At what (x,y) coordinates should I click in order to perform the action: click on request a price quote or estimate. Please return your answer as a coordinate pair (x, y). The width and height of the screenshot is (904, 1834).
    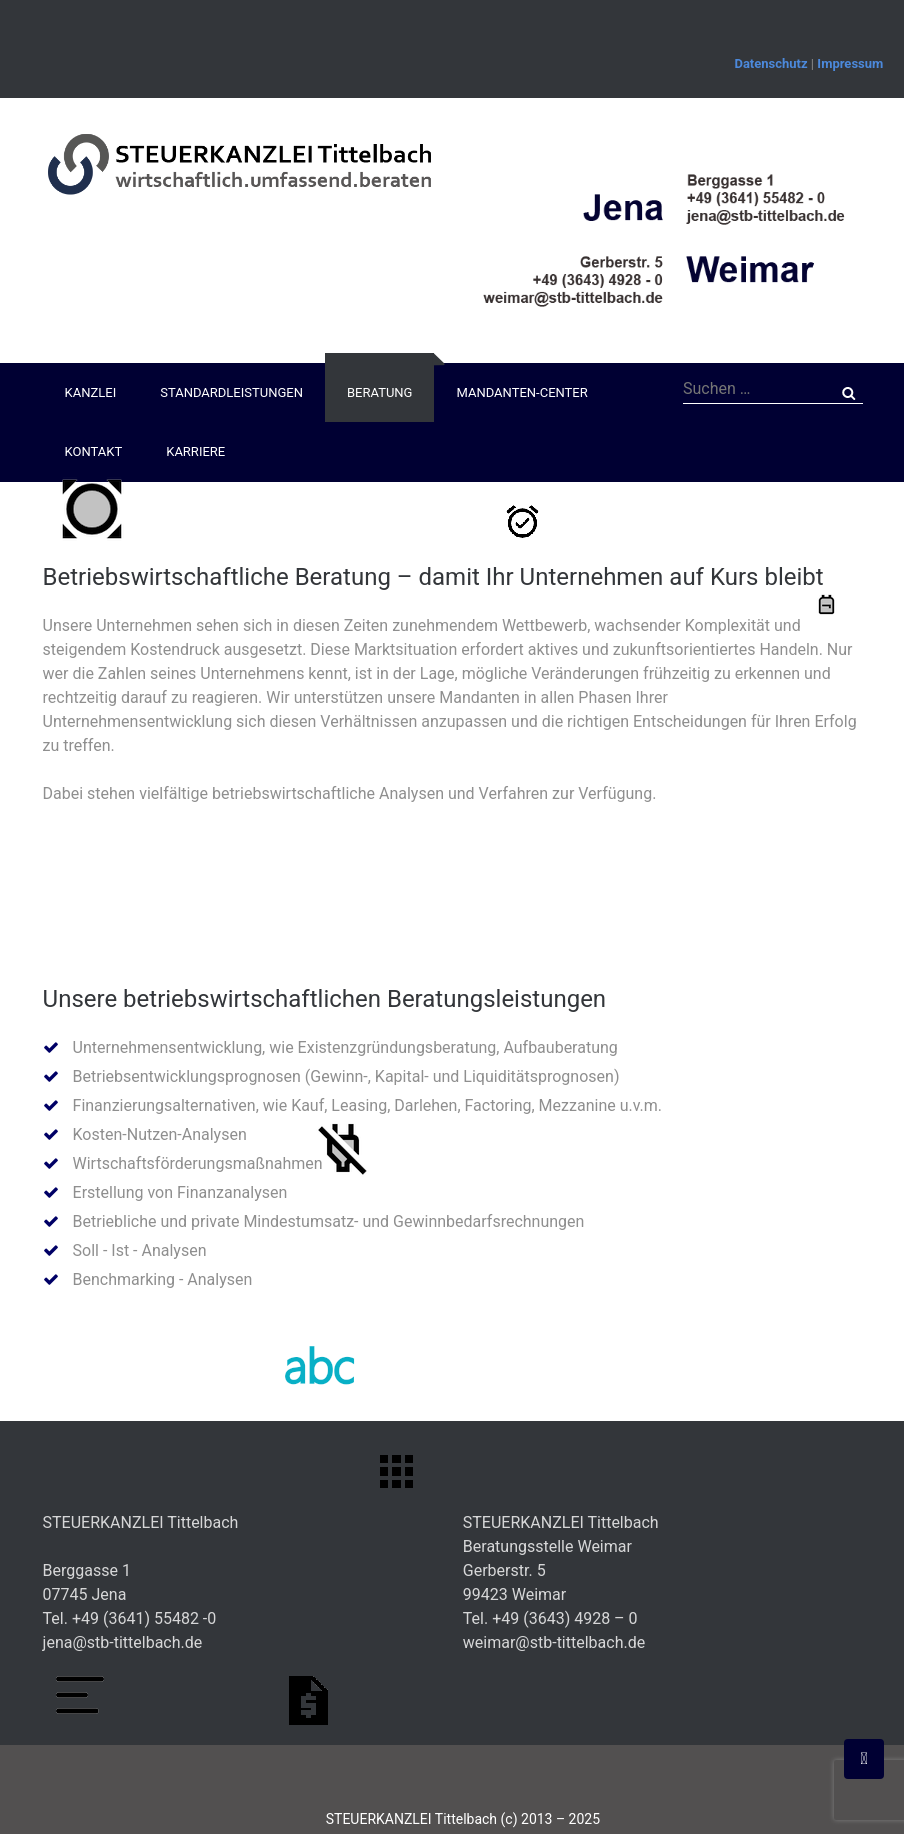
    Looking at the image, I should click on (308, 1700).